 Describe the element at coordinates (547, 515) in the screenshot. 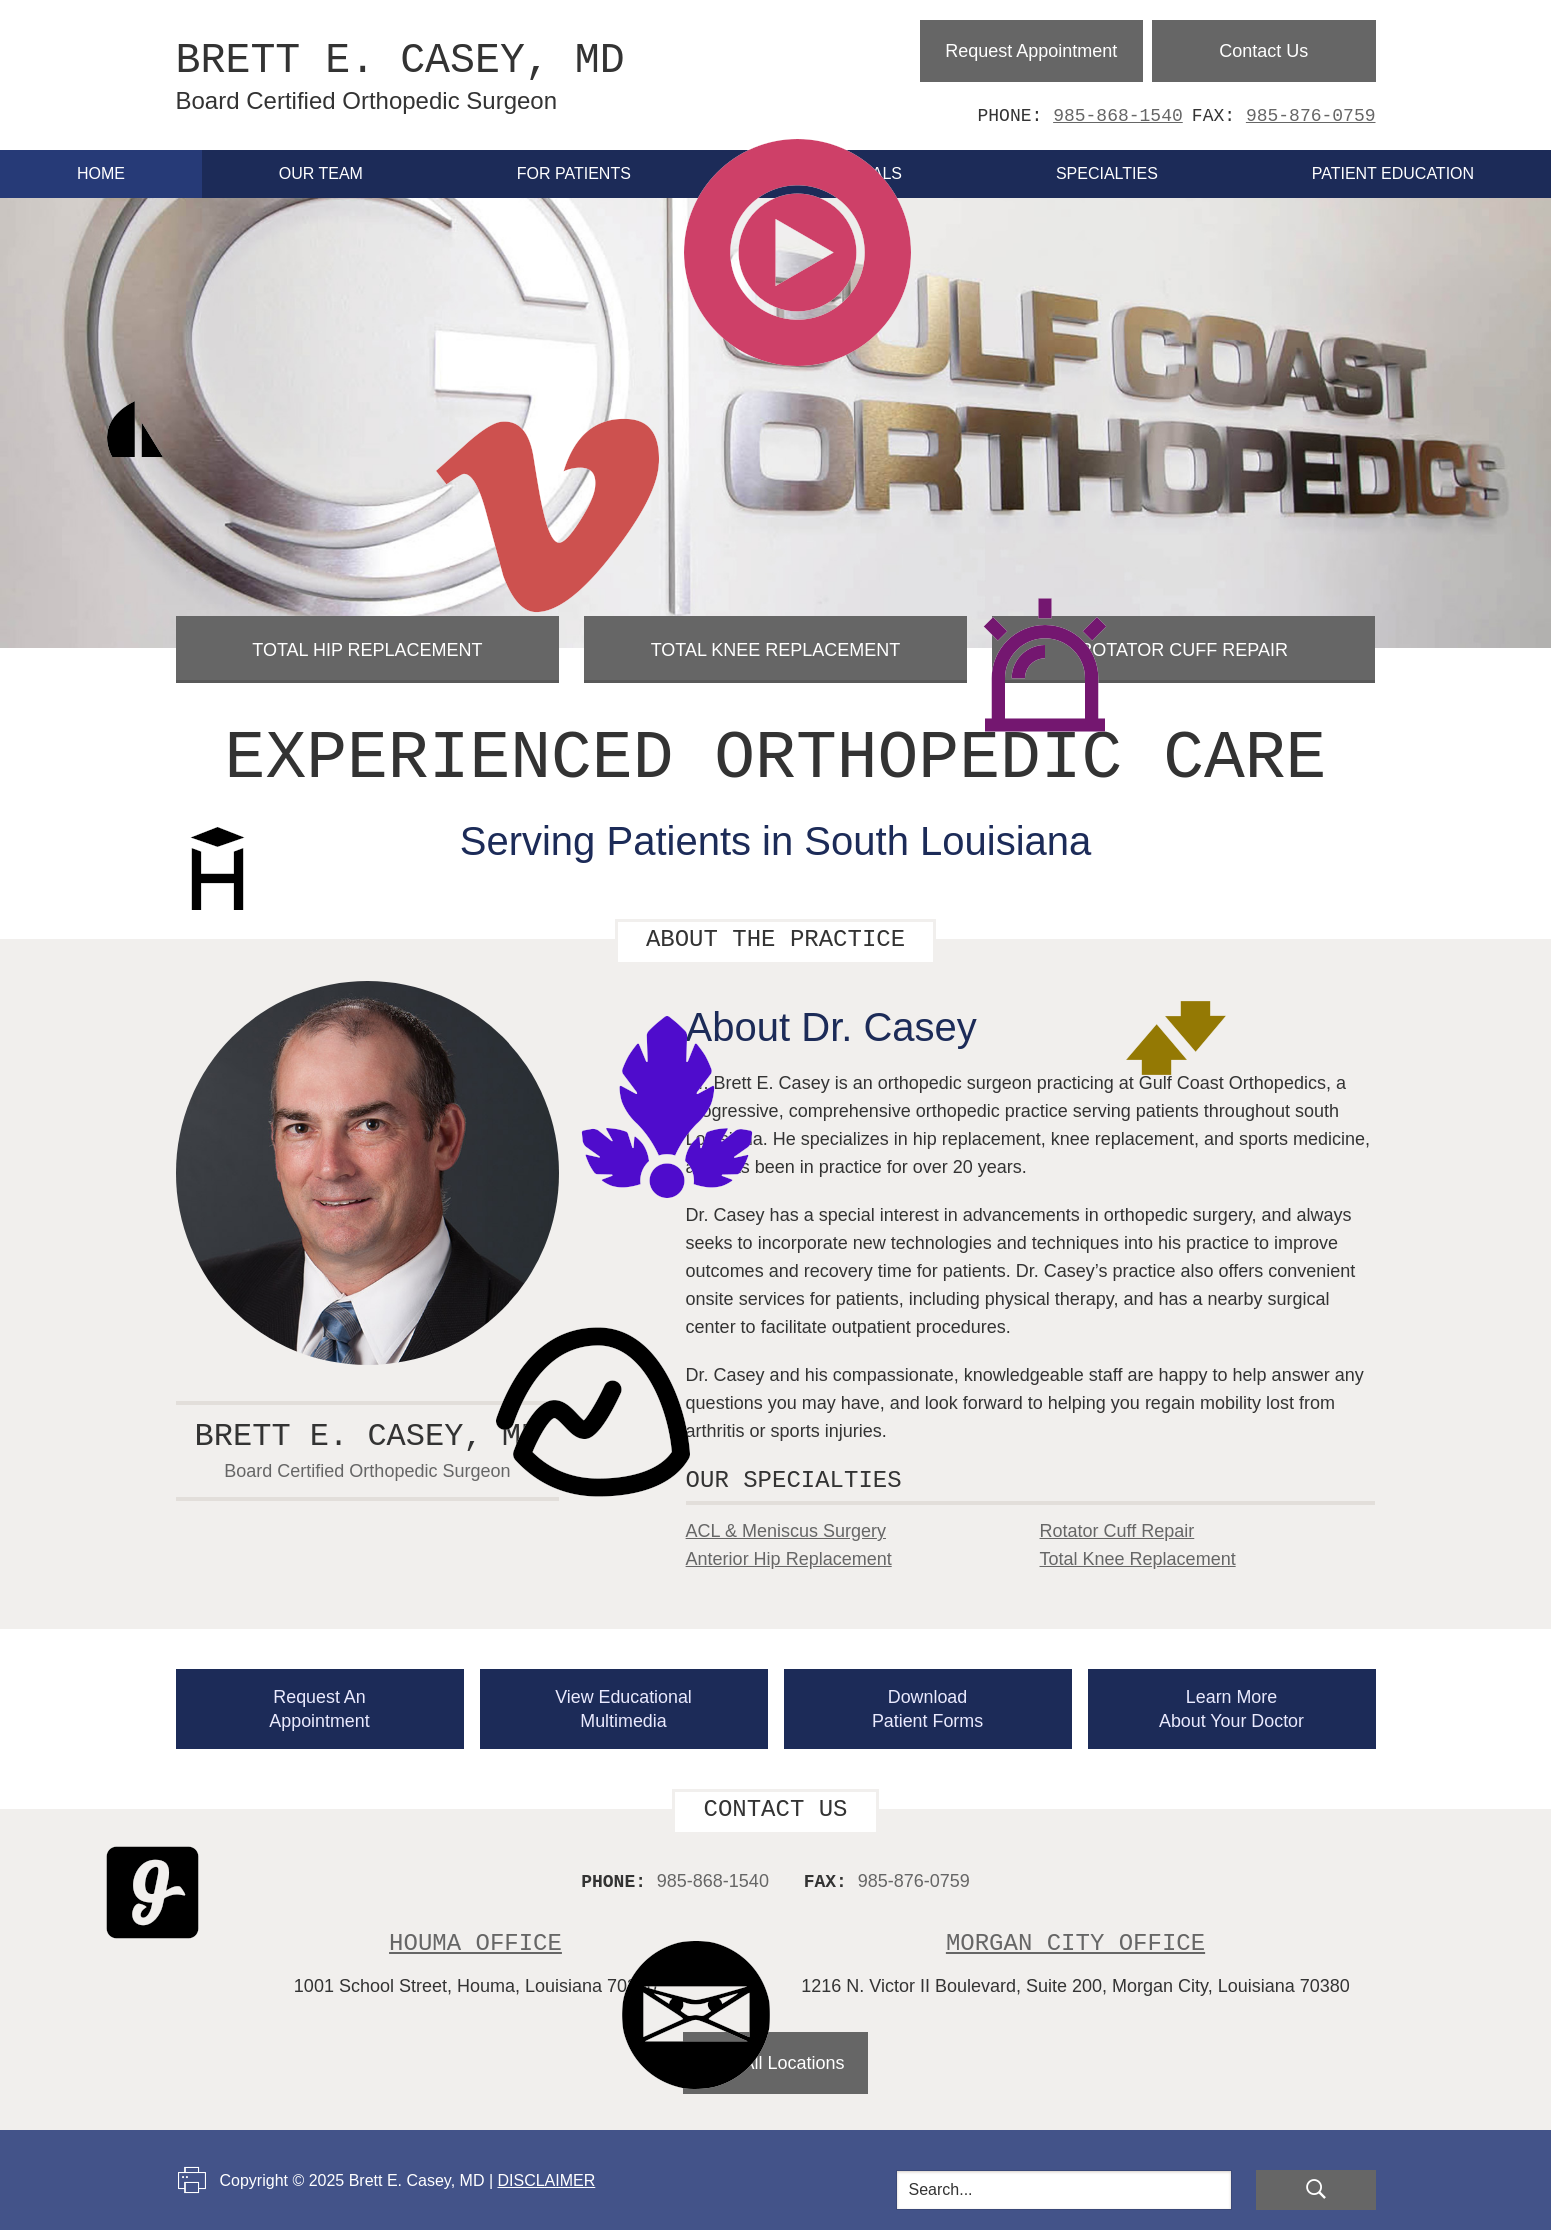

I see `open the Vimeo app` at that location.